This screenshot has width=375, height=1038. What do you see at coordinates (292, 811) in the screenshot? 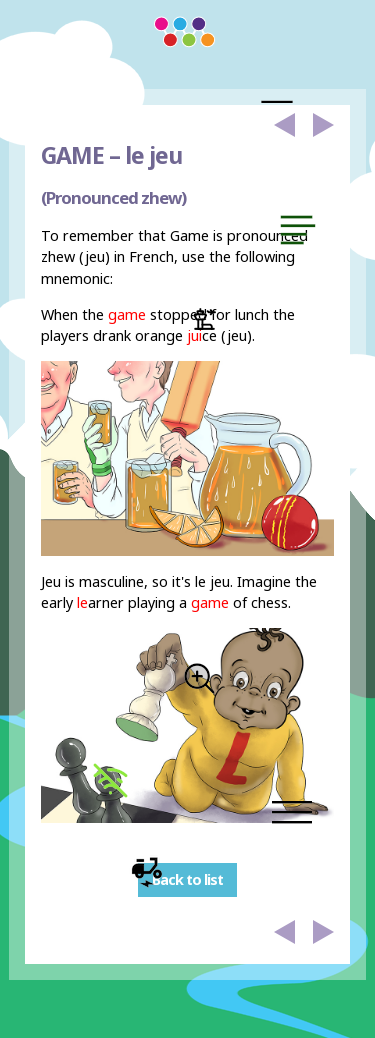
I see `open navigation menu` at bounding box center [292, 811].